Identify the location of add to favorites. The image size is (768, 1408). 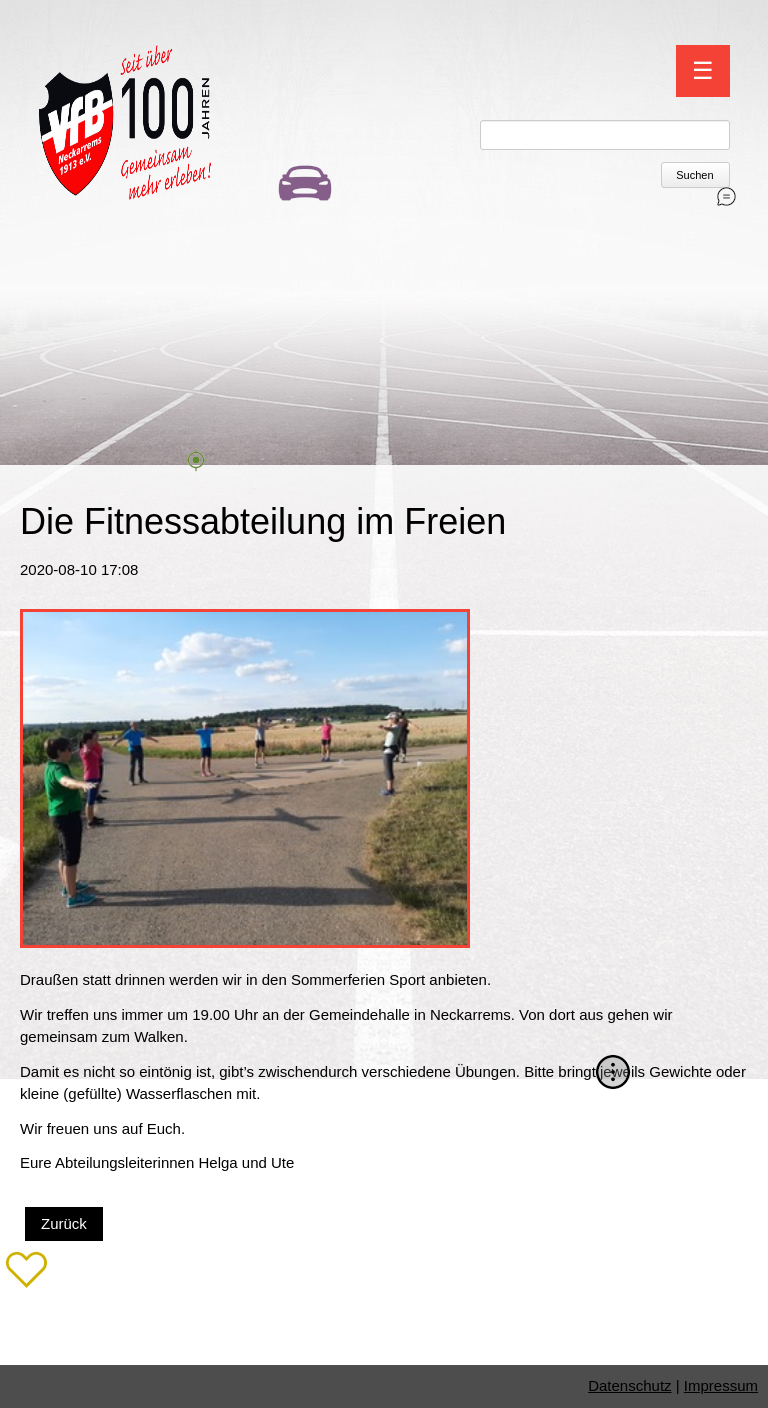
(26, 1269).